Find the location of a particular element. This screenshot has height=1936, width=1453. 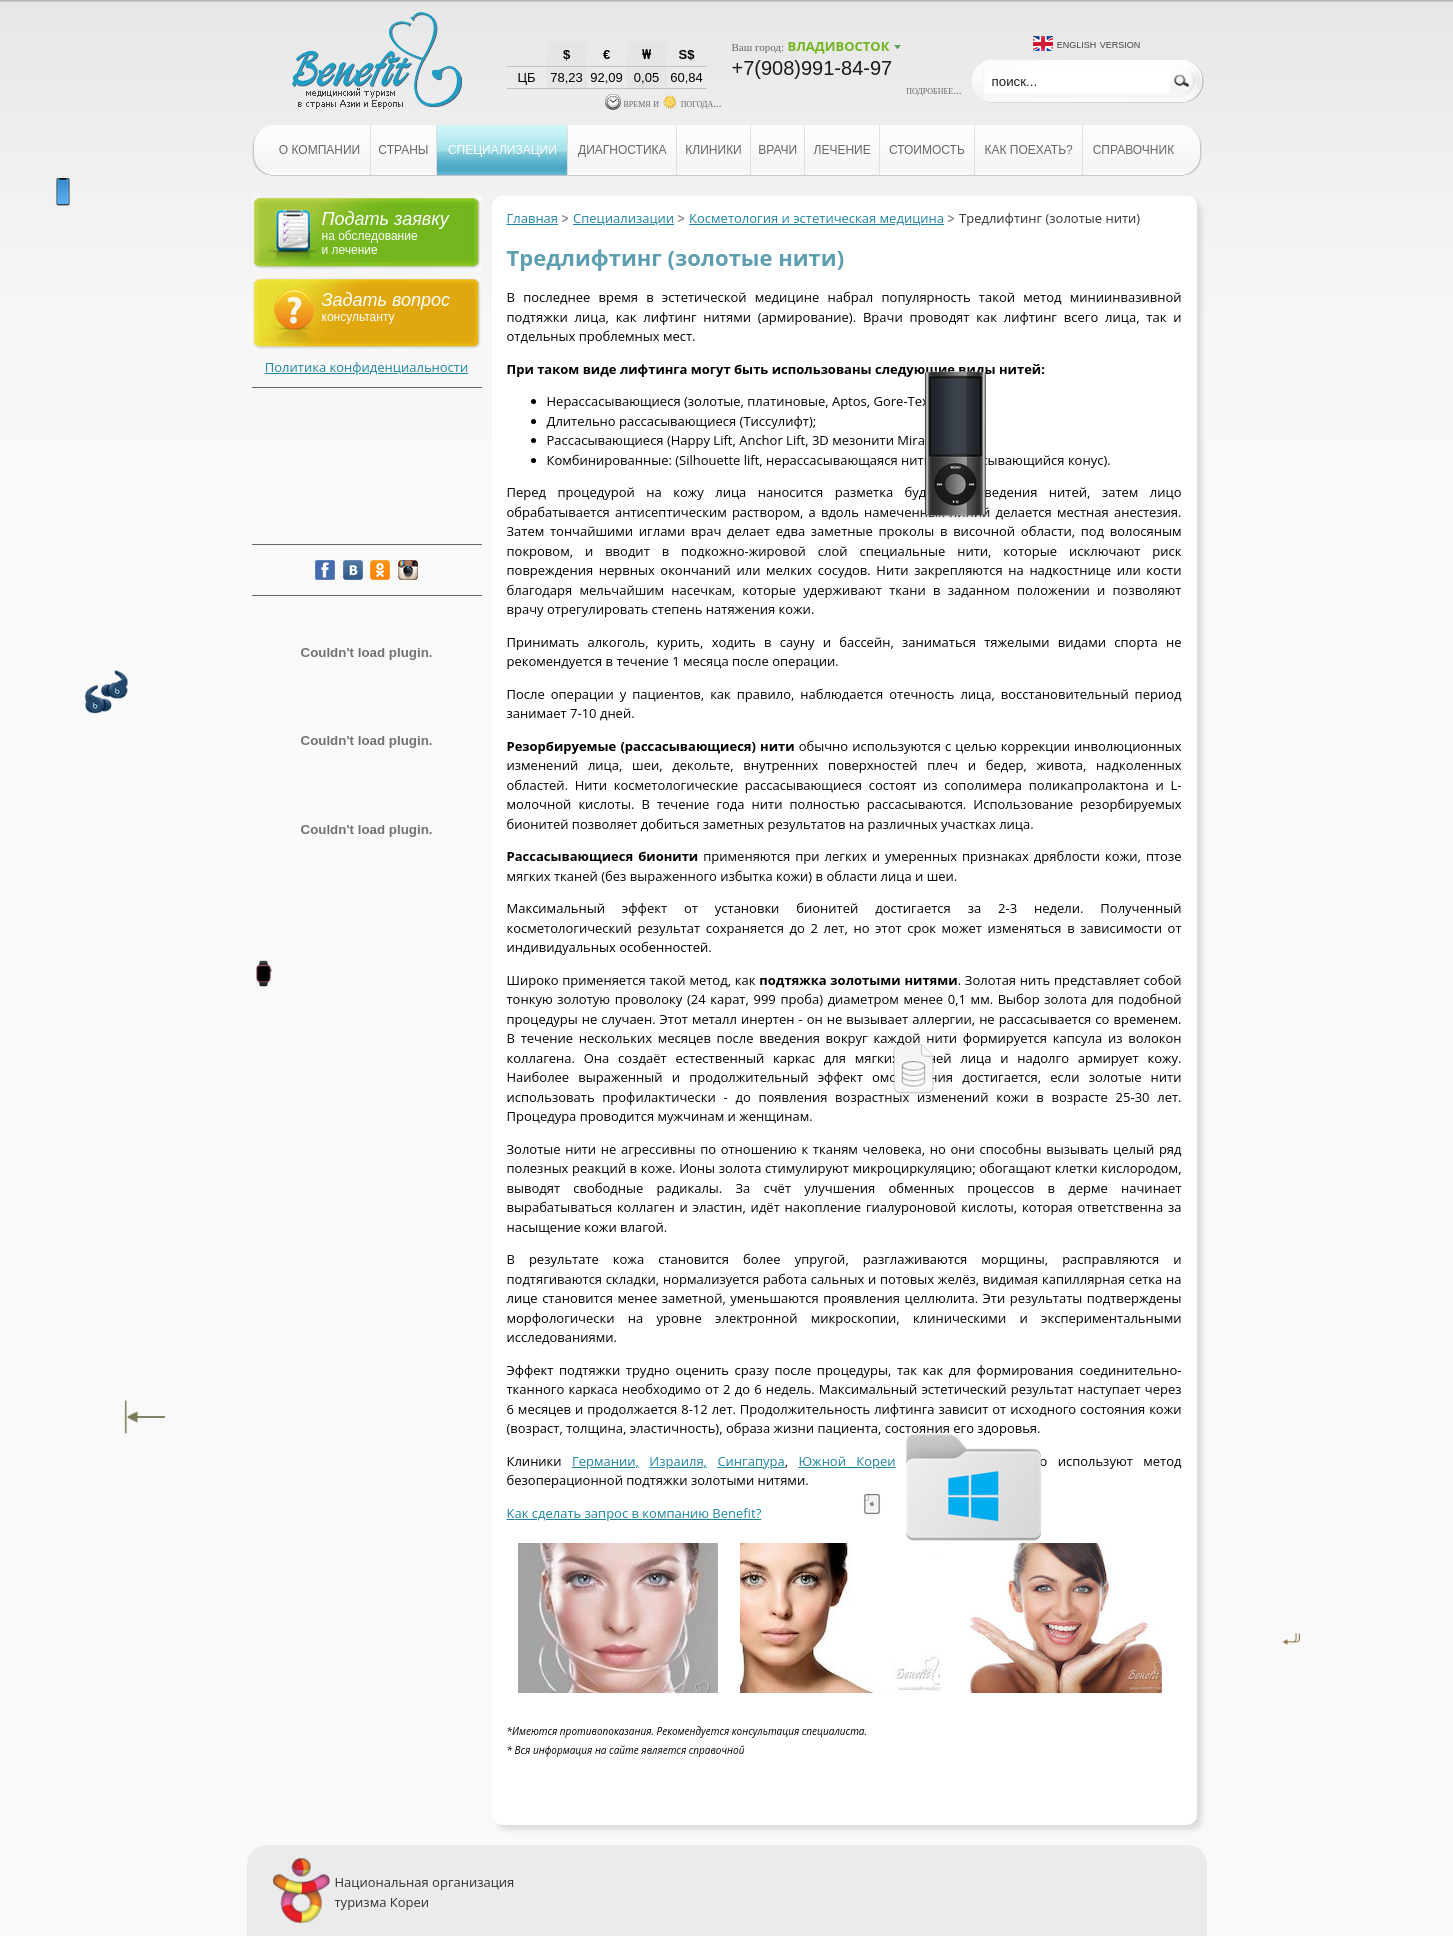

beats fit pro wireless earbuds in tidal blue is located at coordinates (106, 692).